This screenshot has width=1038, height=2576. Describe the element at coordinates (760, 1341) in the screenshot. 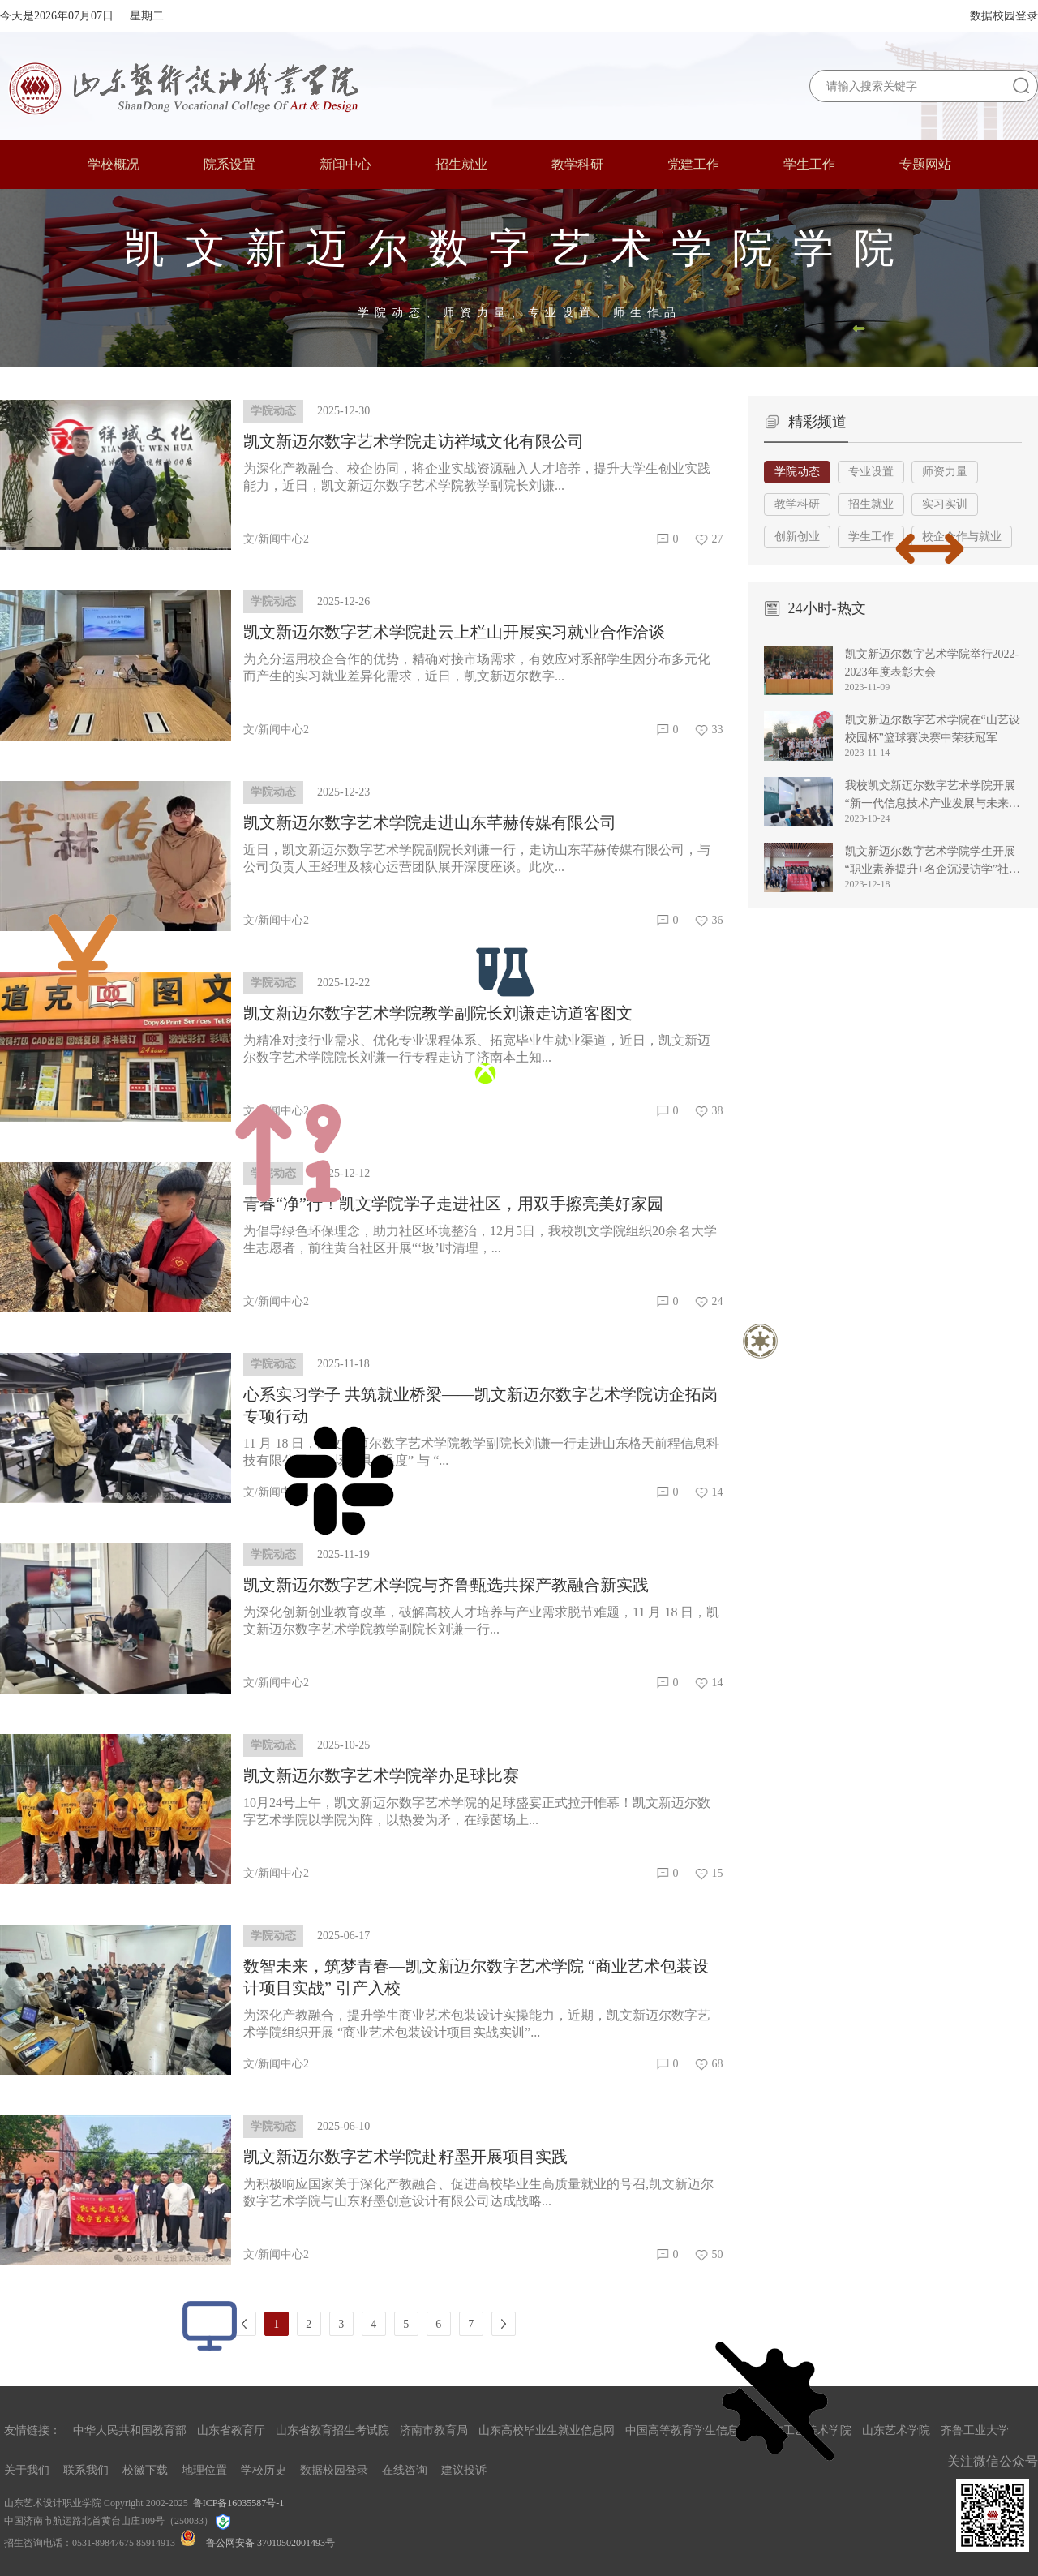

I see `the Galactic Empire logo from Star Wars` at that location.